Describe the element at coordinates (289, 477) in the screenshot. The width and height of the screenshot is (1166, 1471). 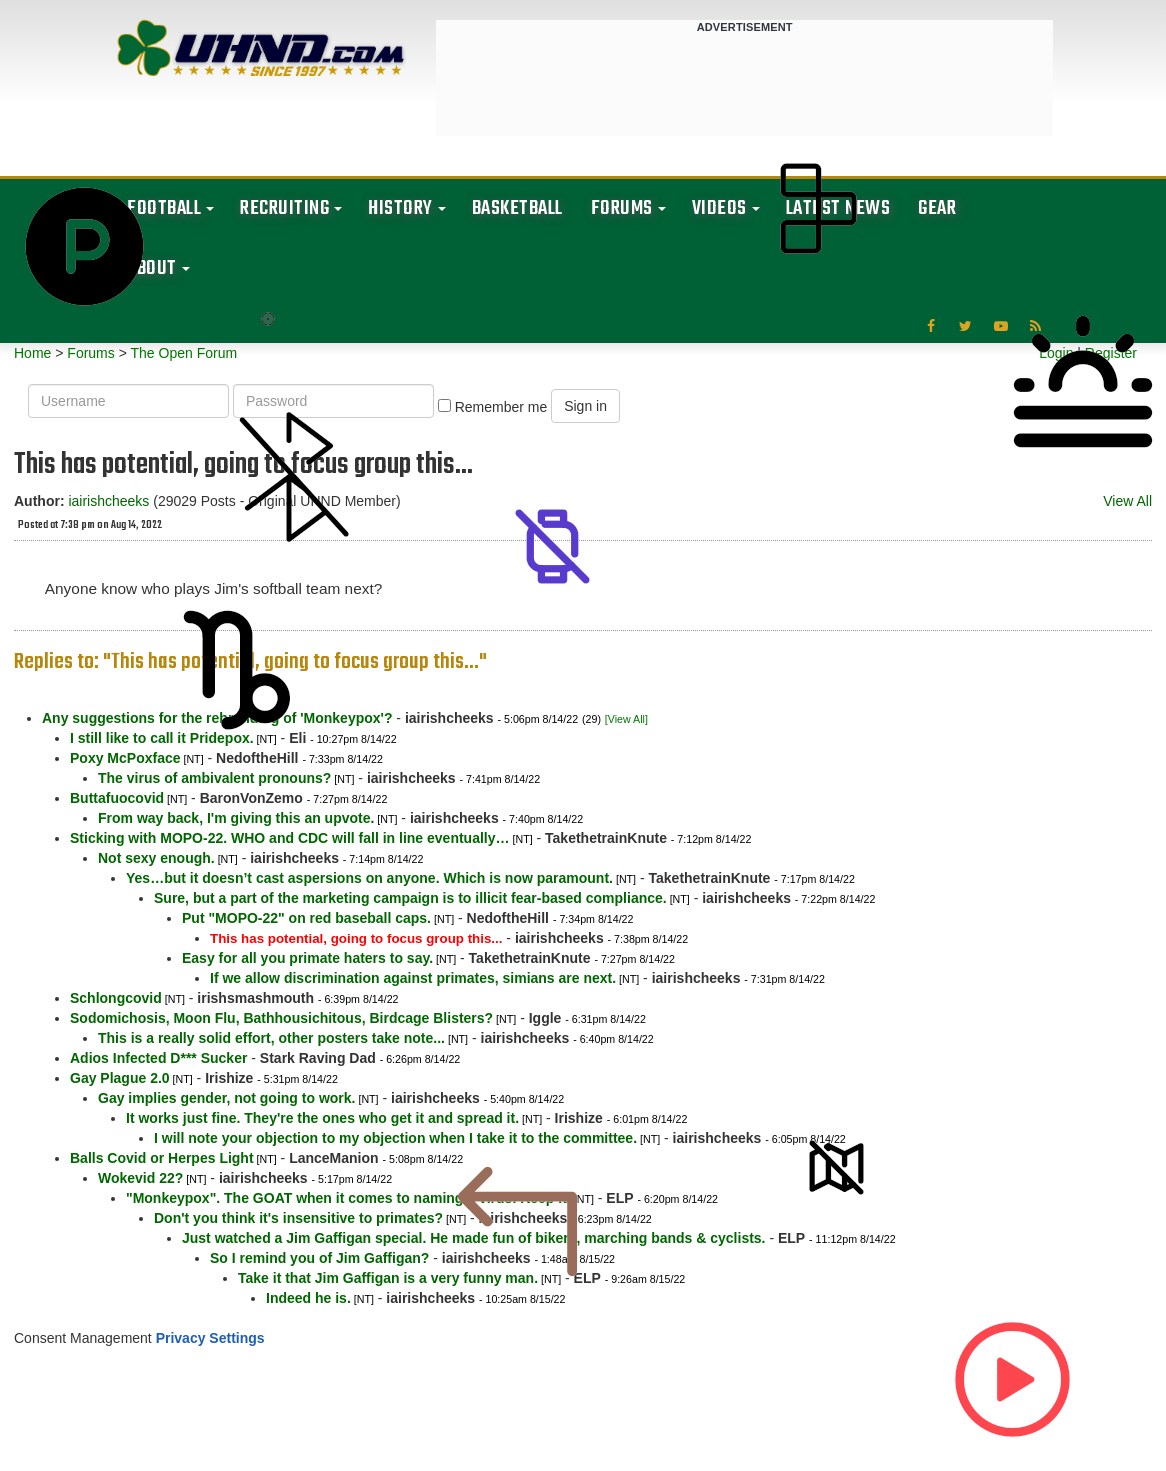
I see `bluetooth is disabled or unavailable` at that location.